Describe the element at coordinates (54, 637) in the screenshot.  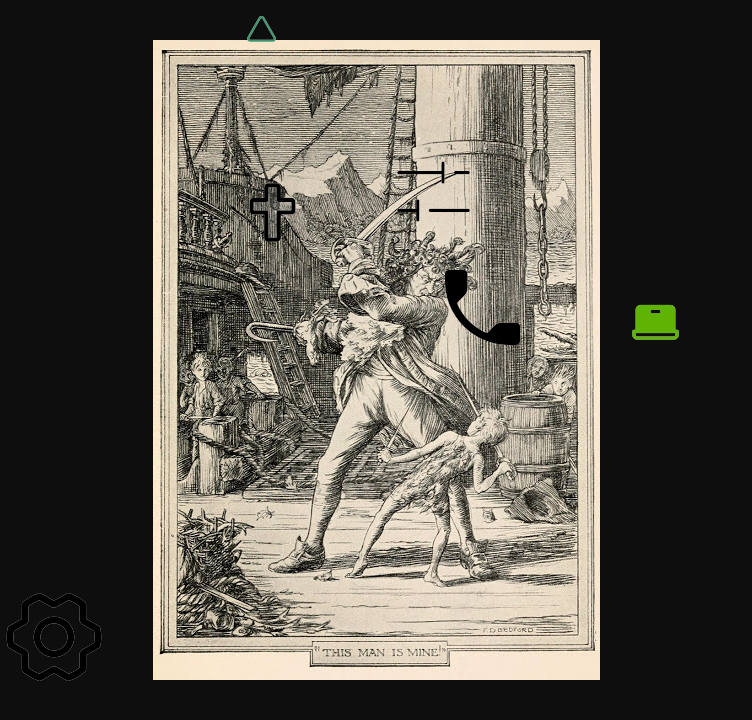
I see `access settings or preferences` at that location.